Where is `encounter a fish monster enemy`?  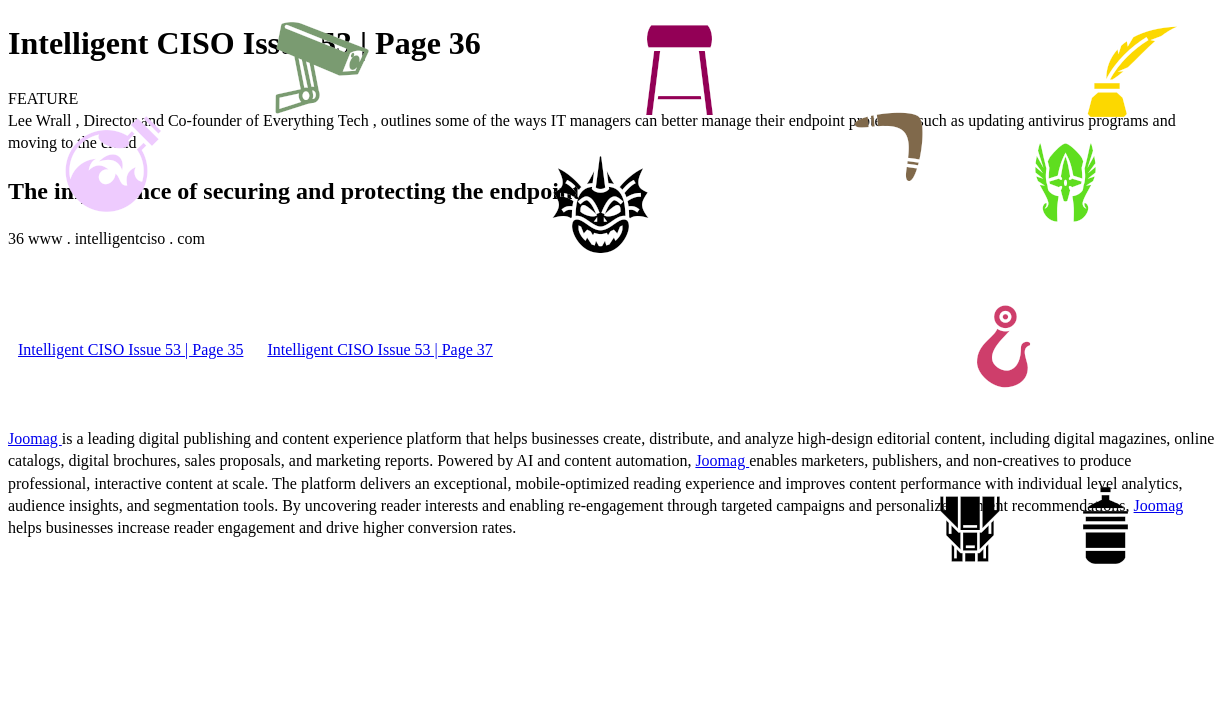
encounter a fish monster enemy is located at coordinates (600, 204).